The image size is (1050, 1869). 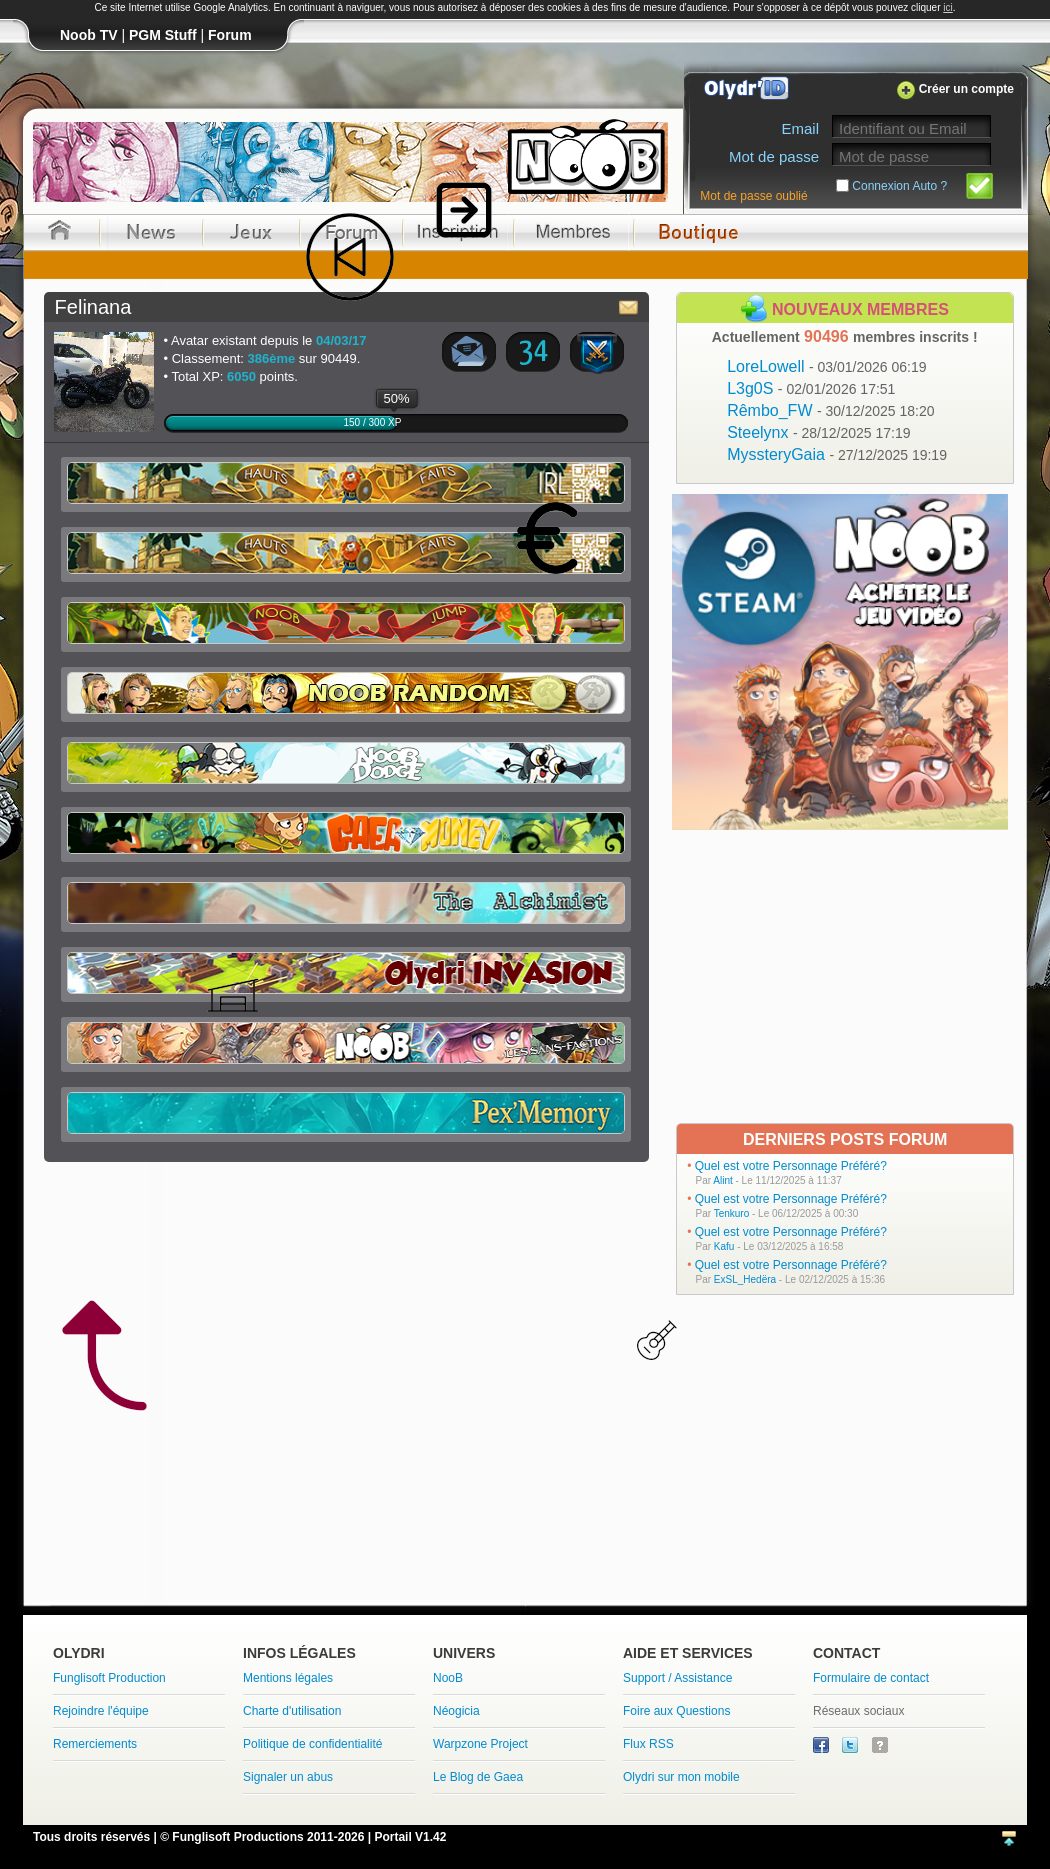 What do you see at coordinates (104, 1355) in the screenshot?
I see `go back and up to previous level` at bounding box center [104, 1355].